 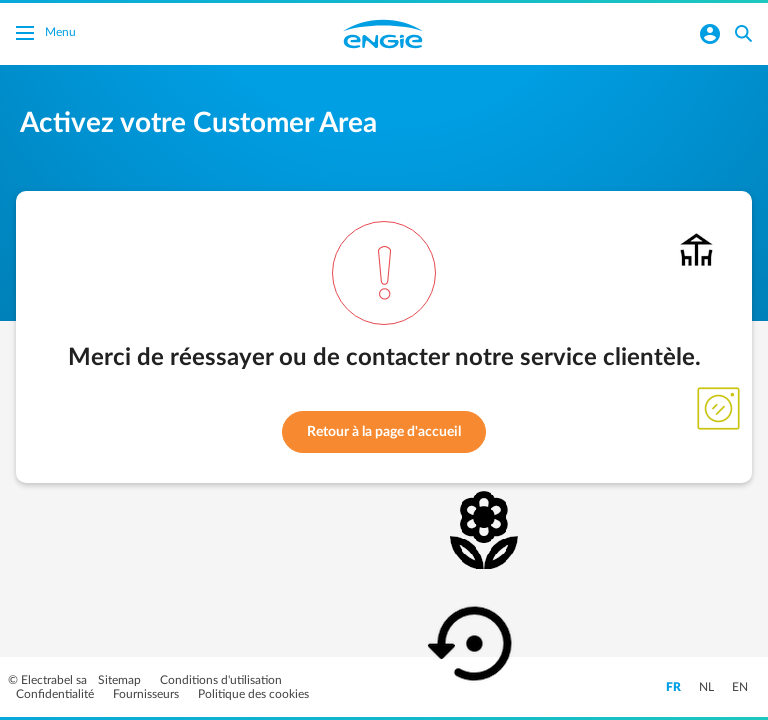 What do you see at coordinates (474, 643) in the screenshot?
I see `restore settings to a previous backup` at bounding box center [474, 643].